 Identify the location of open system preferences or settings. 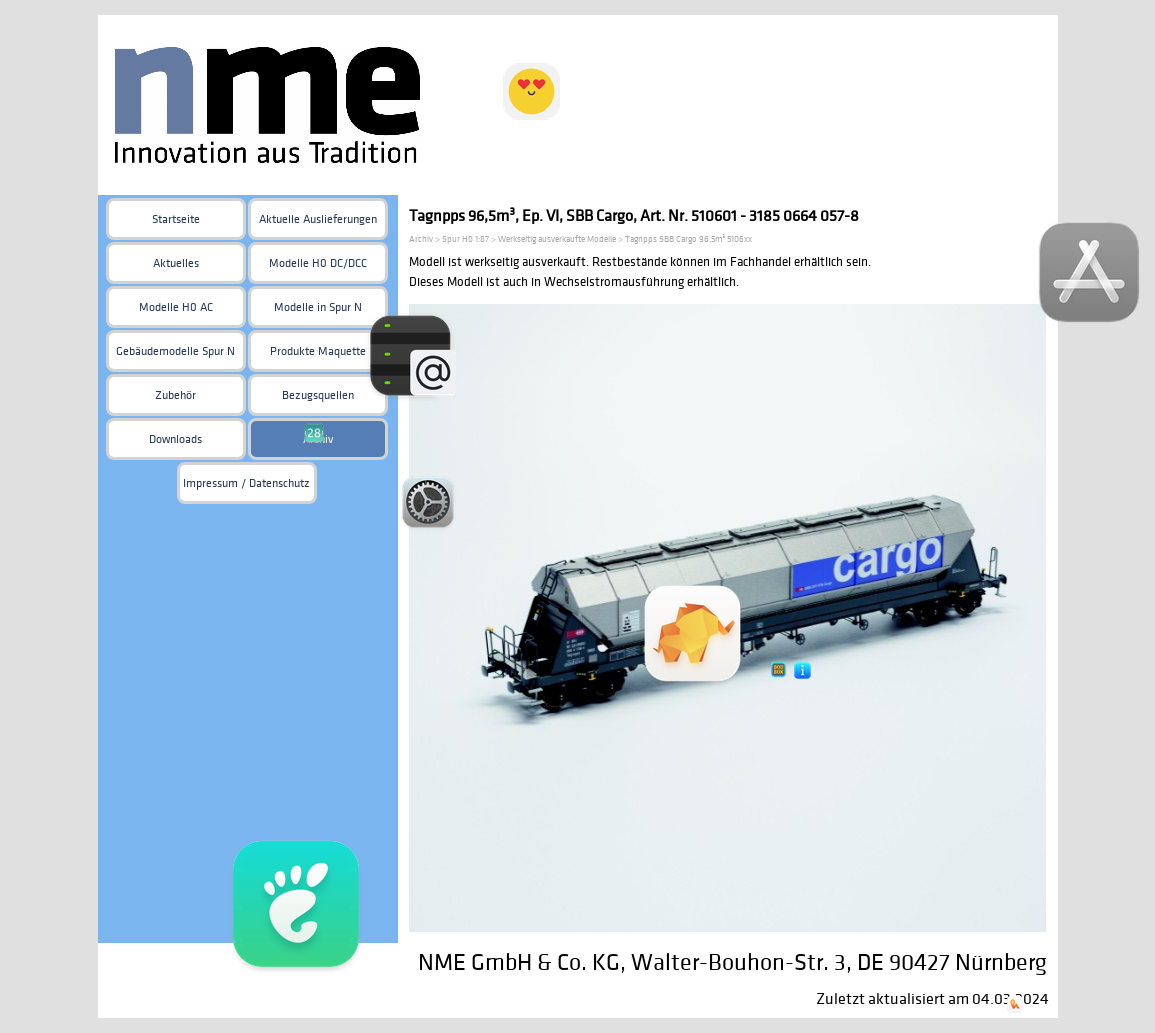
(428, 502).